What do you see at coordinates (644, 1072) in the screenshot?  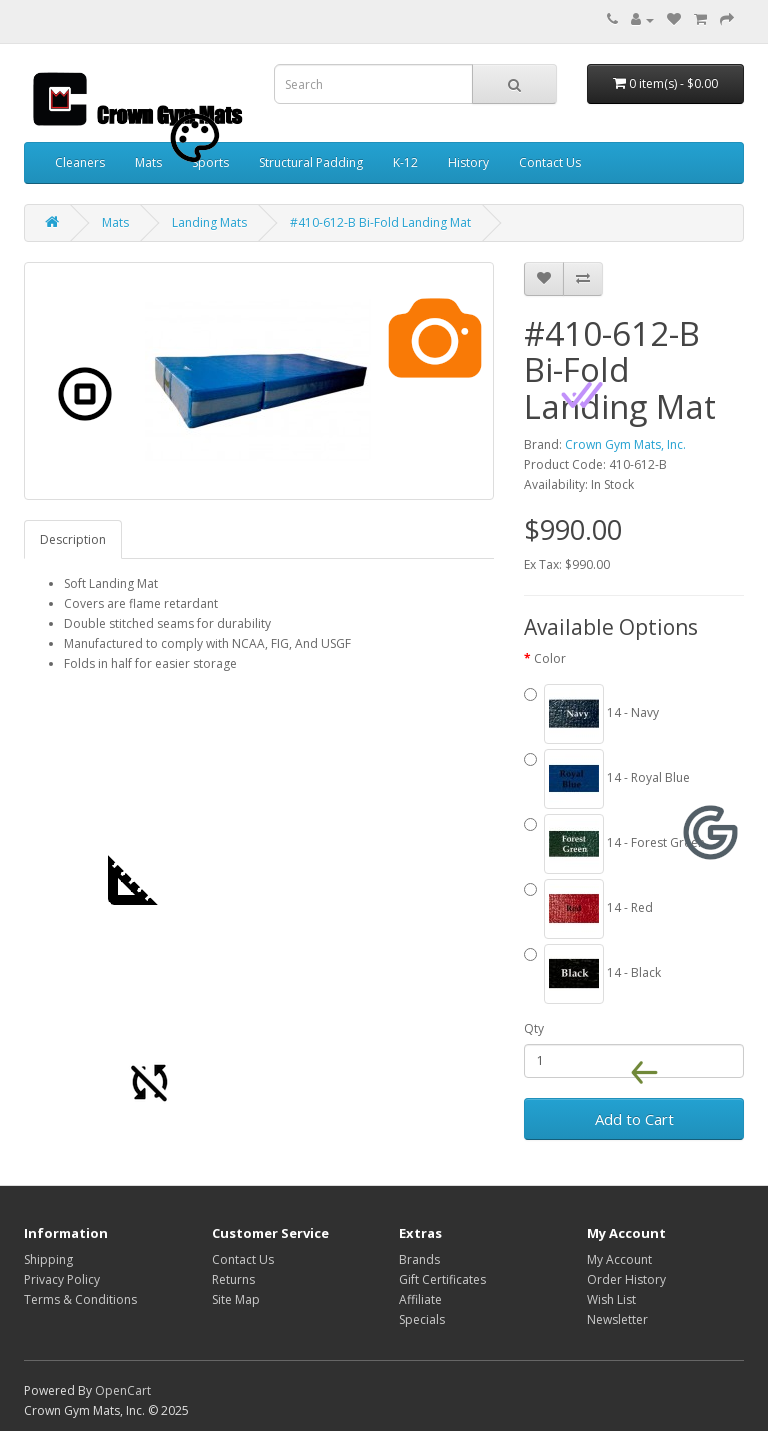 I see `go back to the previous screen` at bounding box center [644, 1072].